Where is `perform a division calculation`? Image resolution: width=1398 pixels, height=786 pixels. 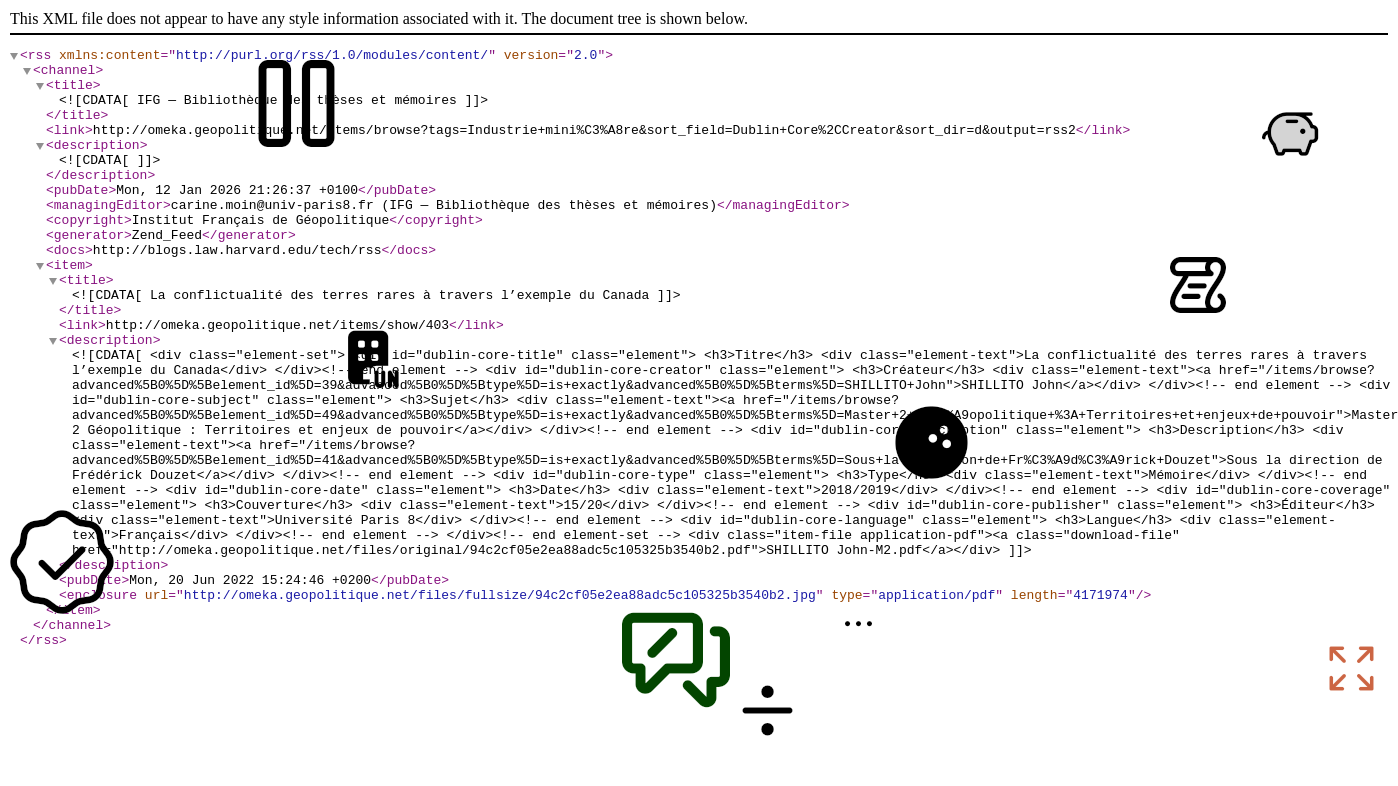
perform a division calculation is located at coordinates (767, 710).